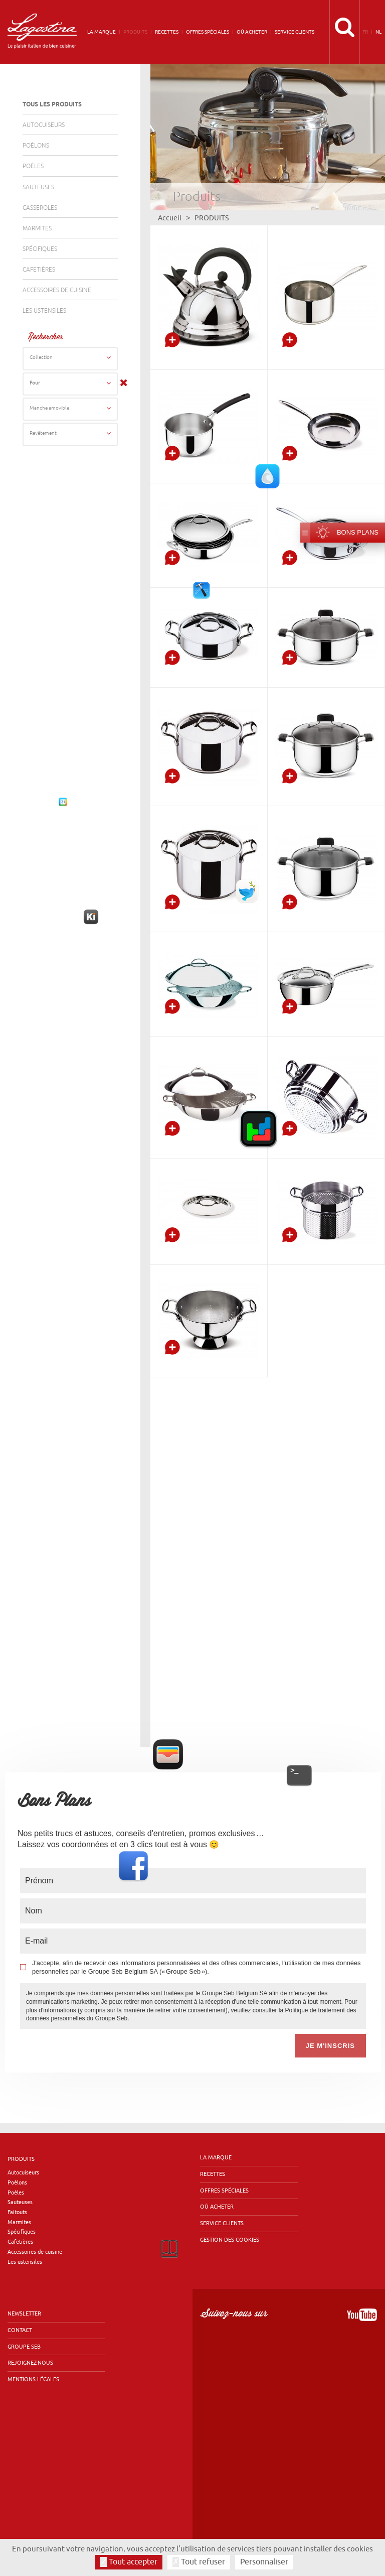  What do you see at coordinates (133, 1866) in the screenshot?
I see `open the Facebook app` at bounding box center [133, 1866].